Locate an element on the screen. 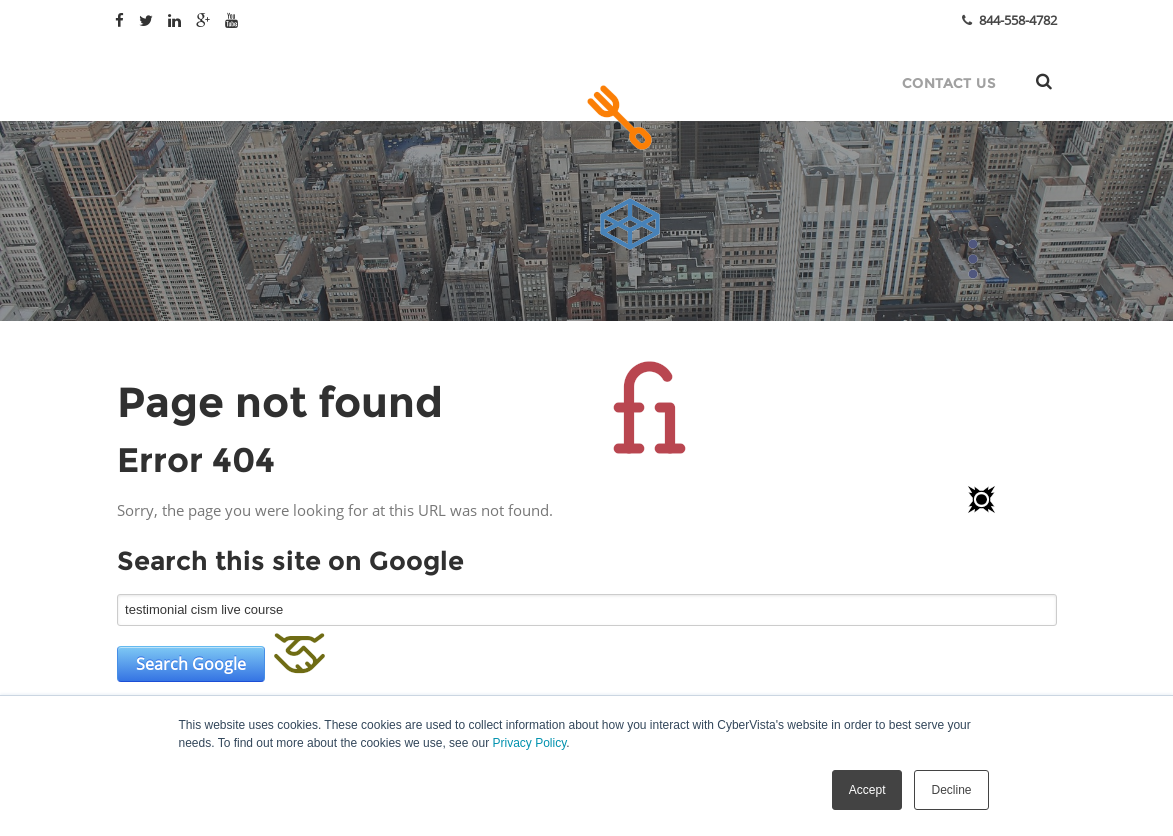  open CodePen profile or projects is located at coordinates (630, 224).